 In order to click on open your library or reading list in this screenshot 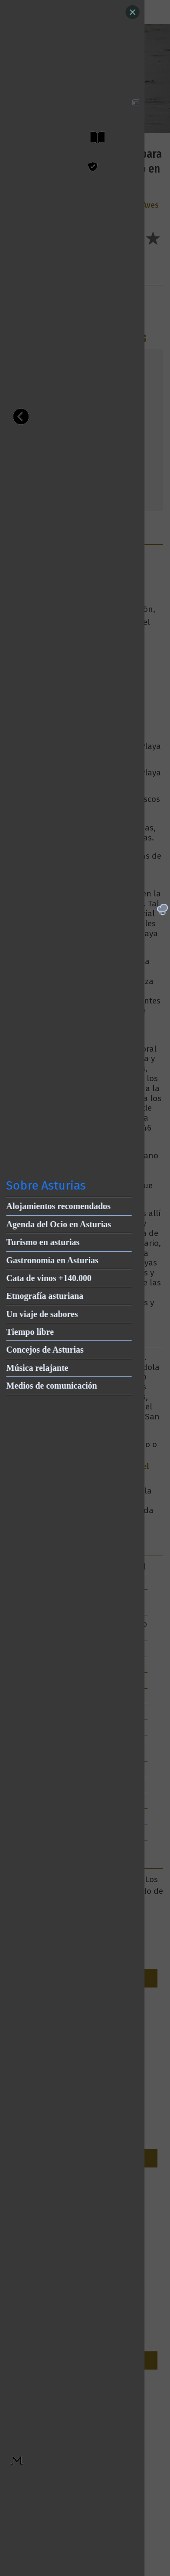, I will do `click(97, 137)`.